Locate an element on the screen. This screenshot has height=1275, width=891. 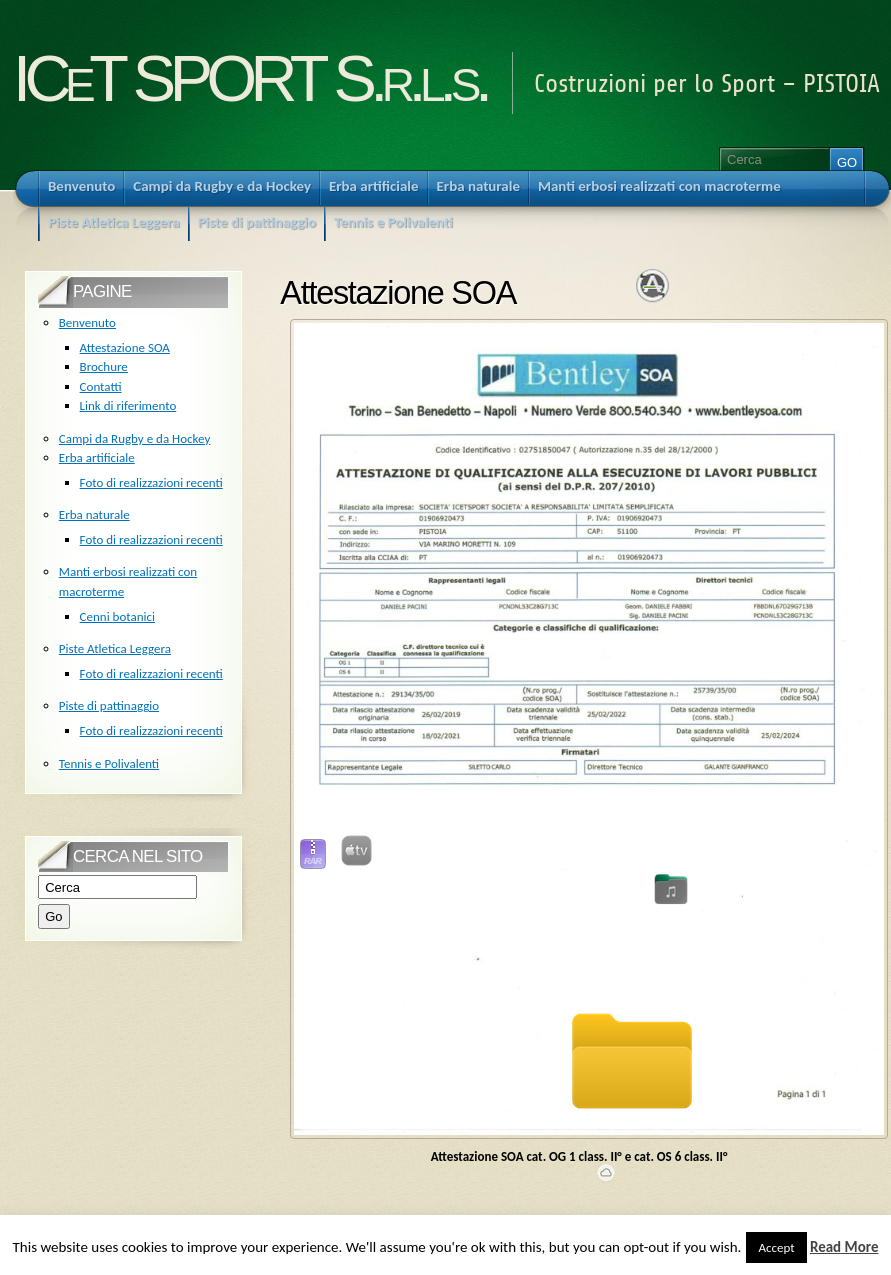
indicates file is synced with Dropbox cloud storage is located at coordinates (606, 1173).